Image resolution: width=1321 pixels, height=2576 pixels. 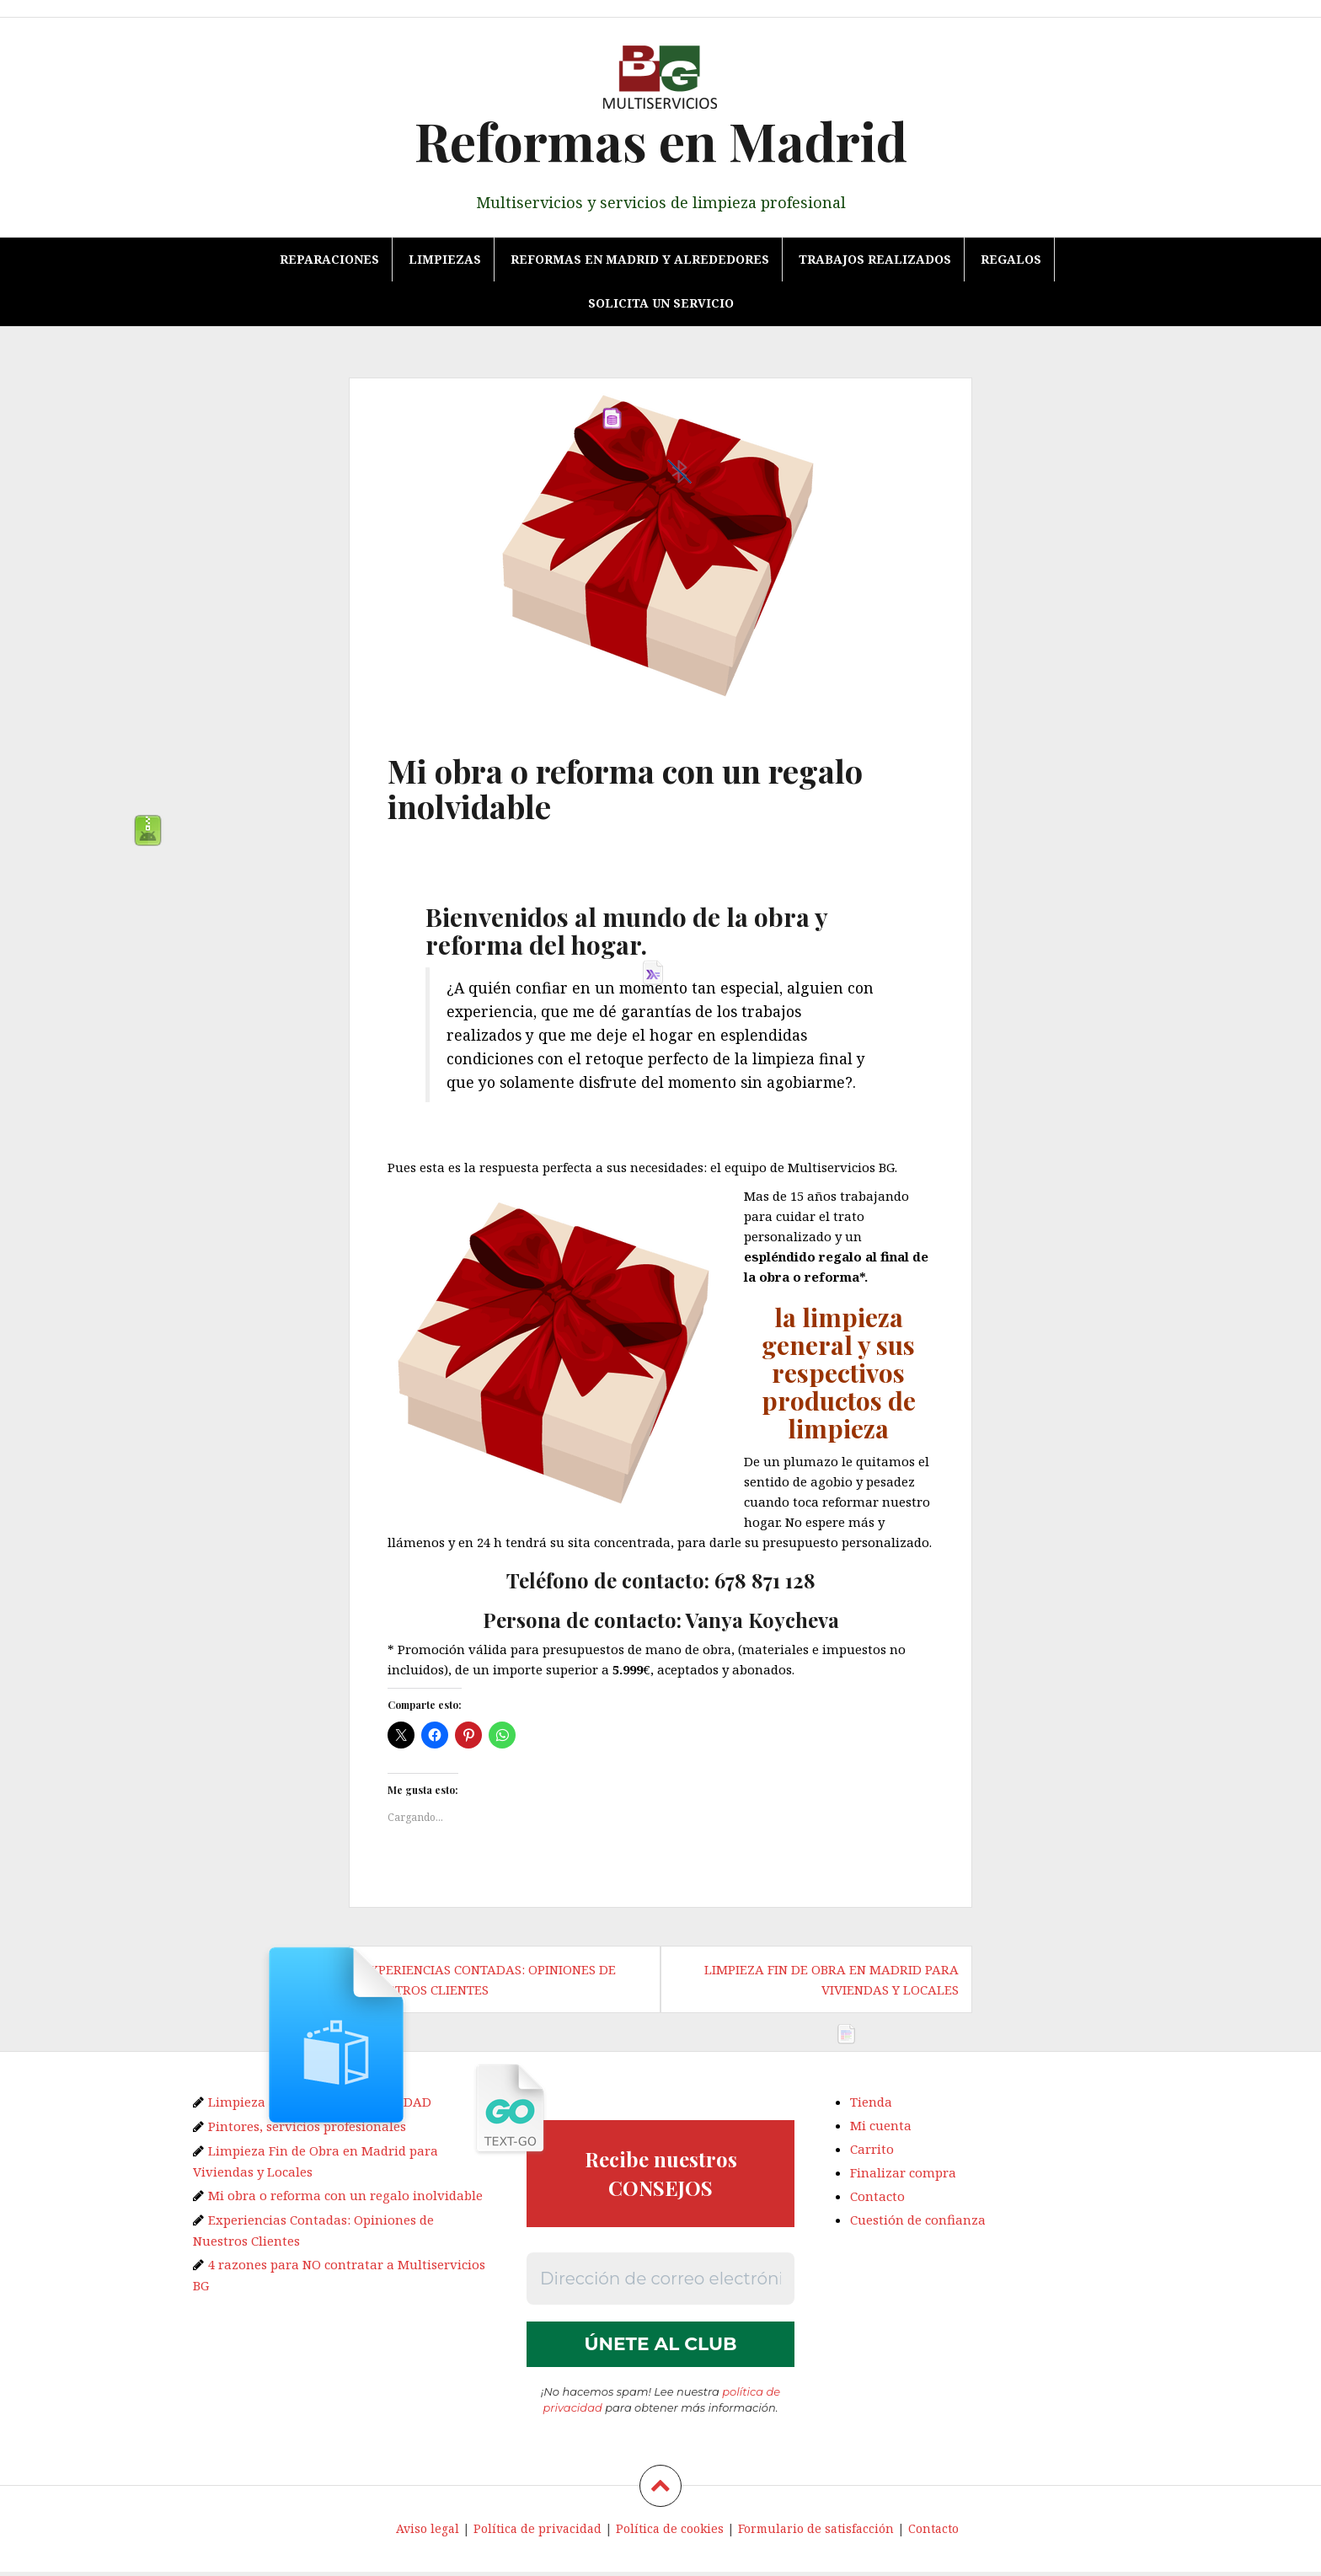 What do you see at coordinates (846, 2033) in the screenshot?
I see `open a script or code file` at bounding box center [846, 2033].